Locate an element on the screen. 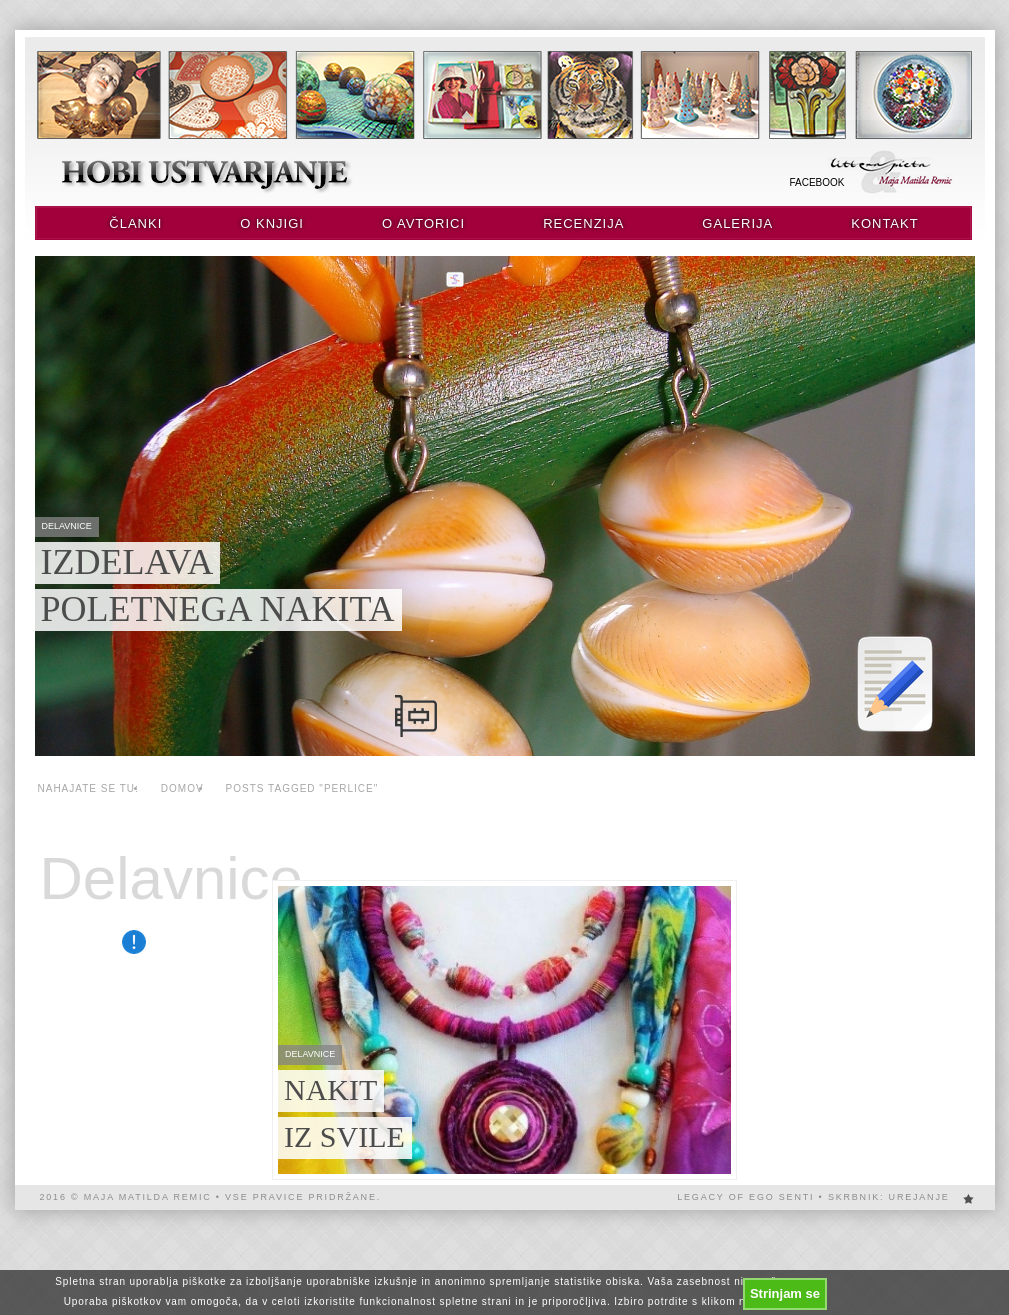 The image size is (1009, 1315). mark email as important is located at coordinates (134, 942).